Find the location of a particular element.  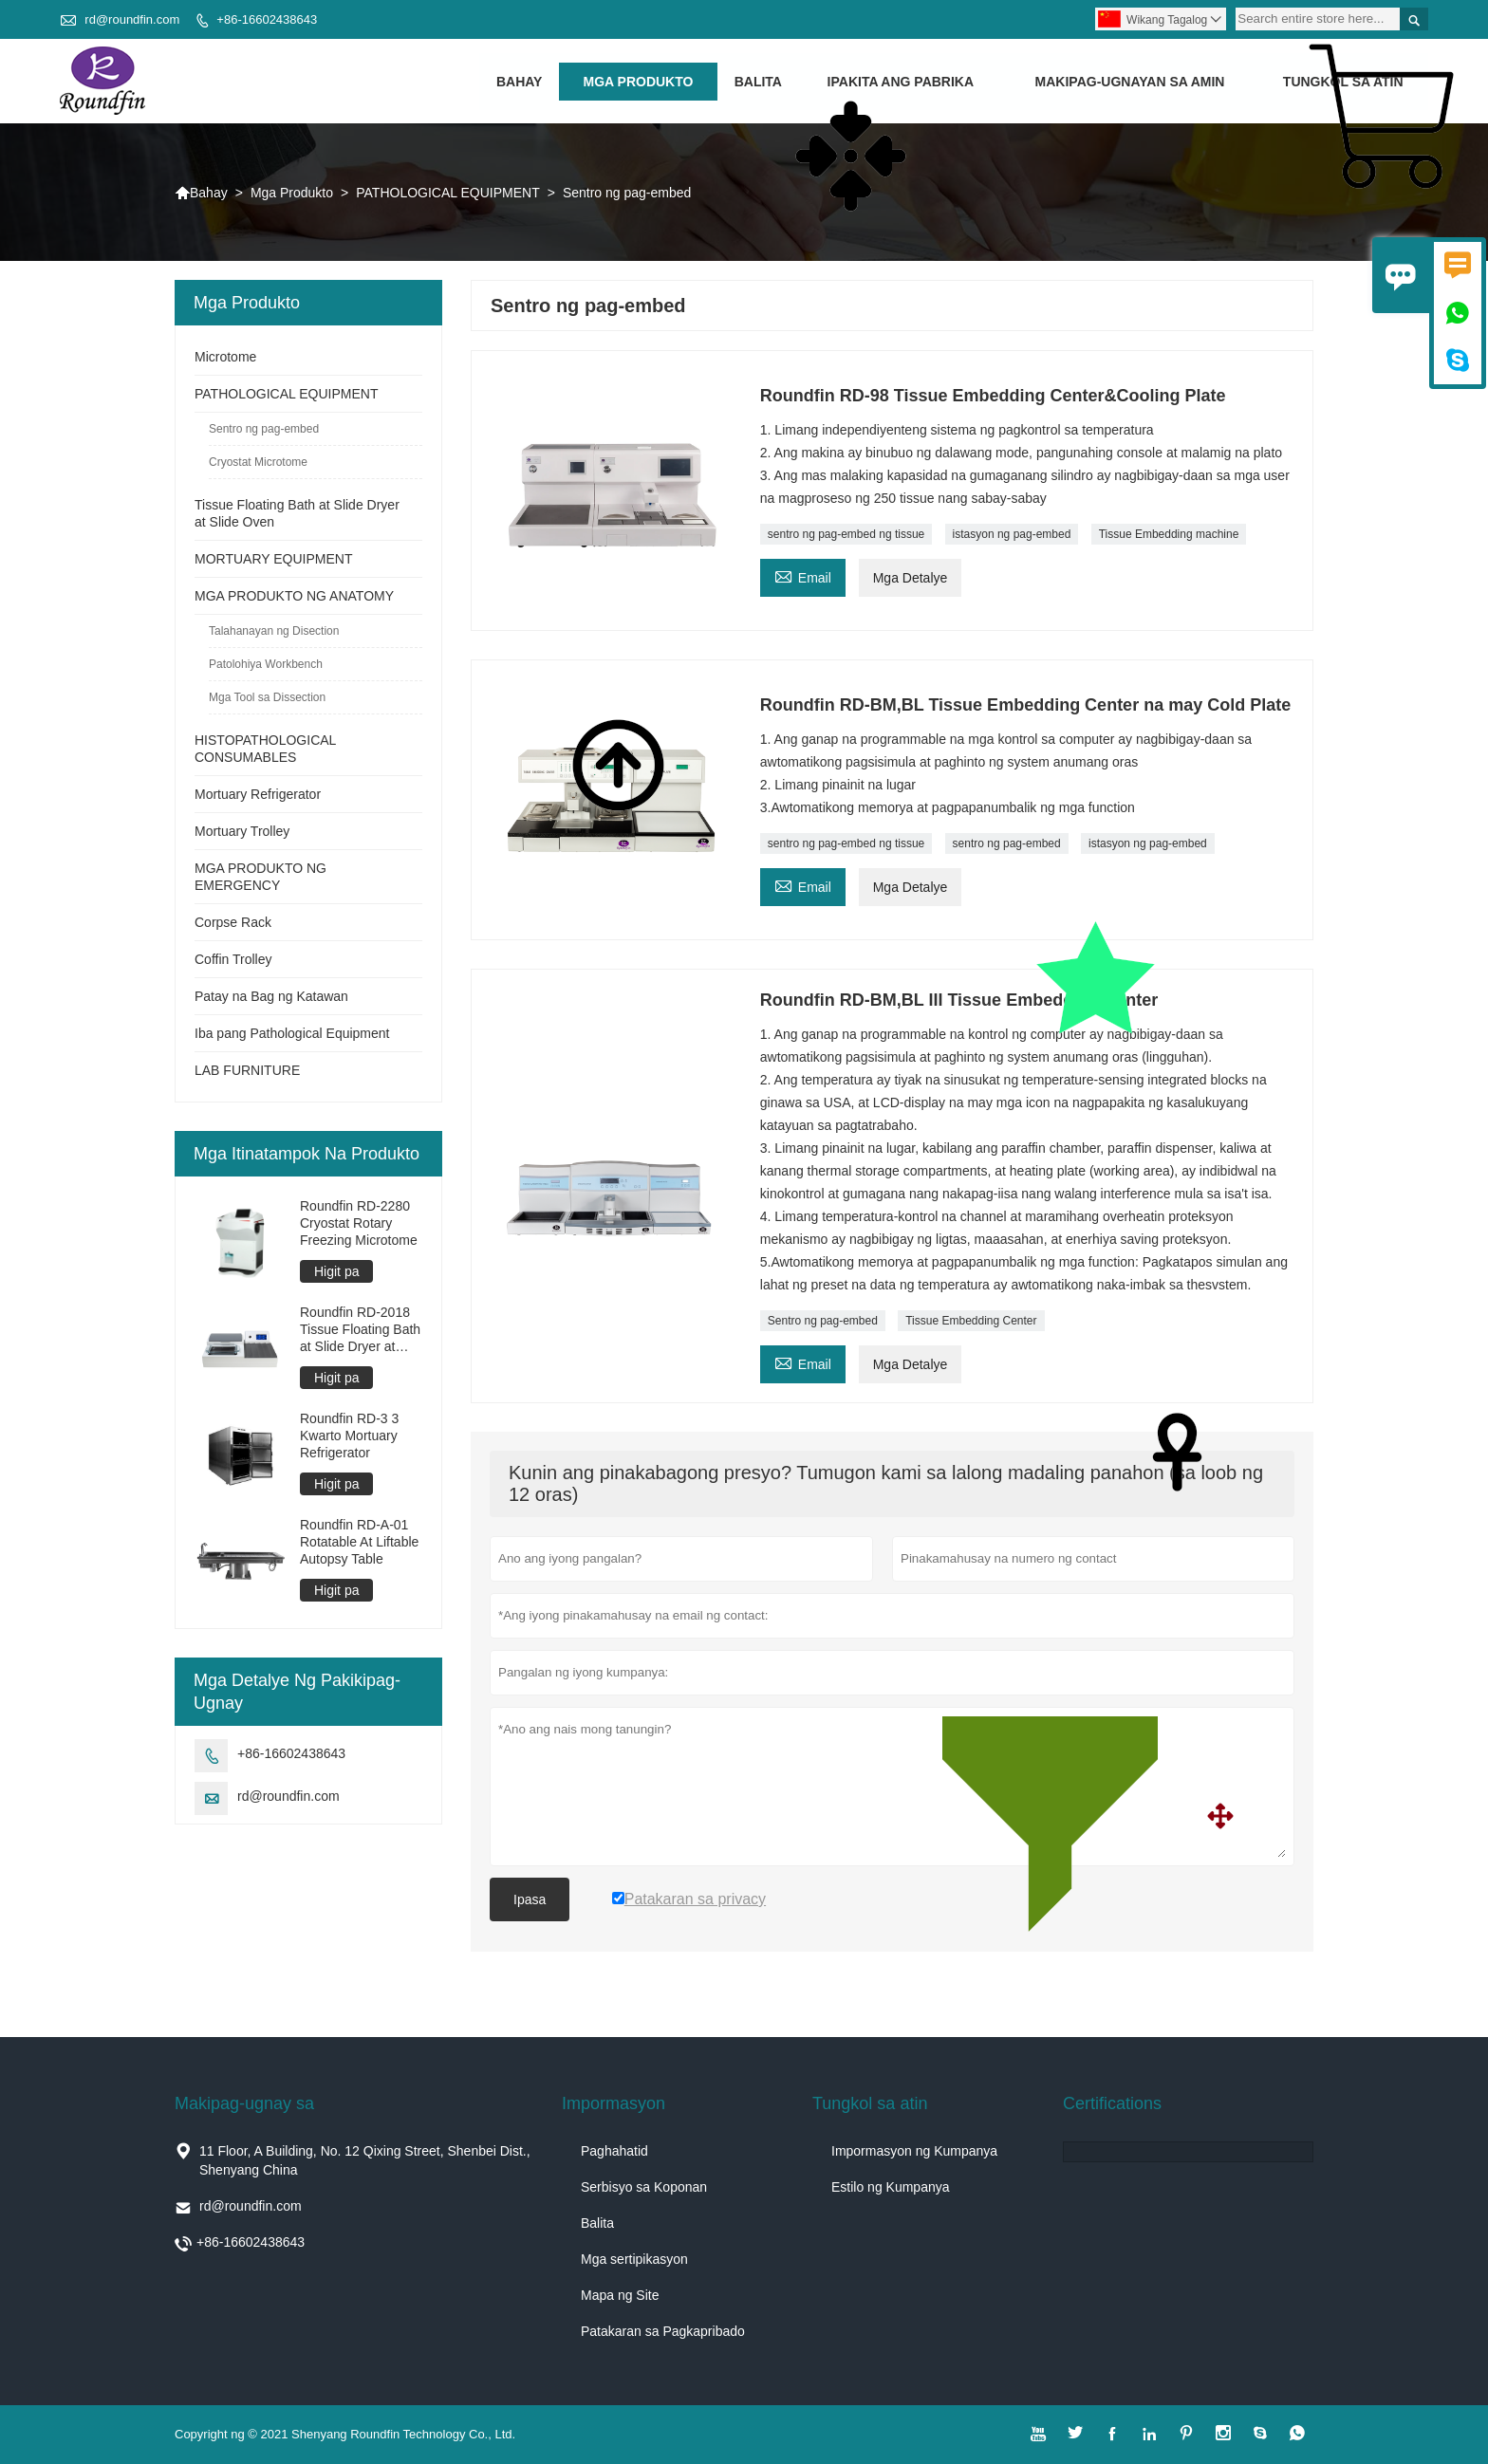

center or focus on a specific point is located at coordinates (850, 156).